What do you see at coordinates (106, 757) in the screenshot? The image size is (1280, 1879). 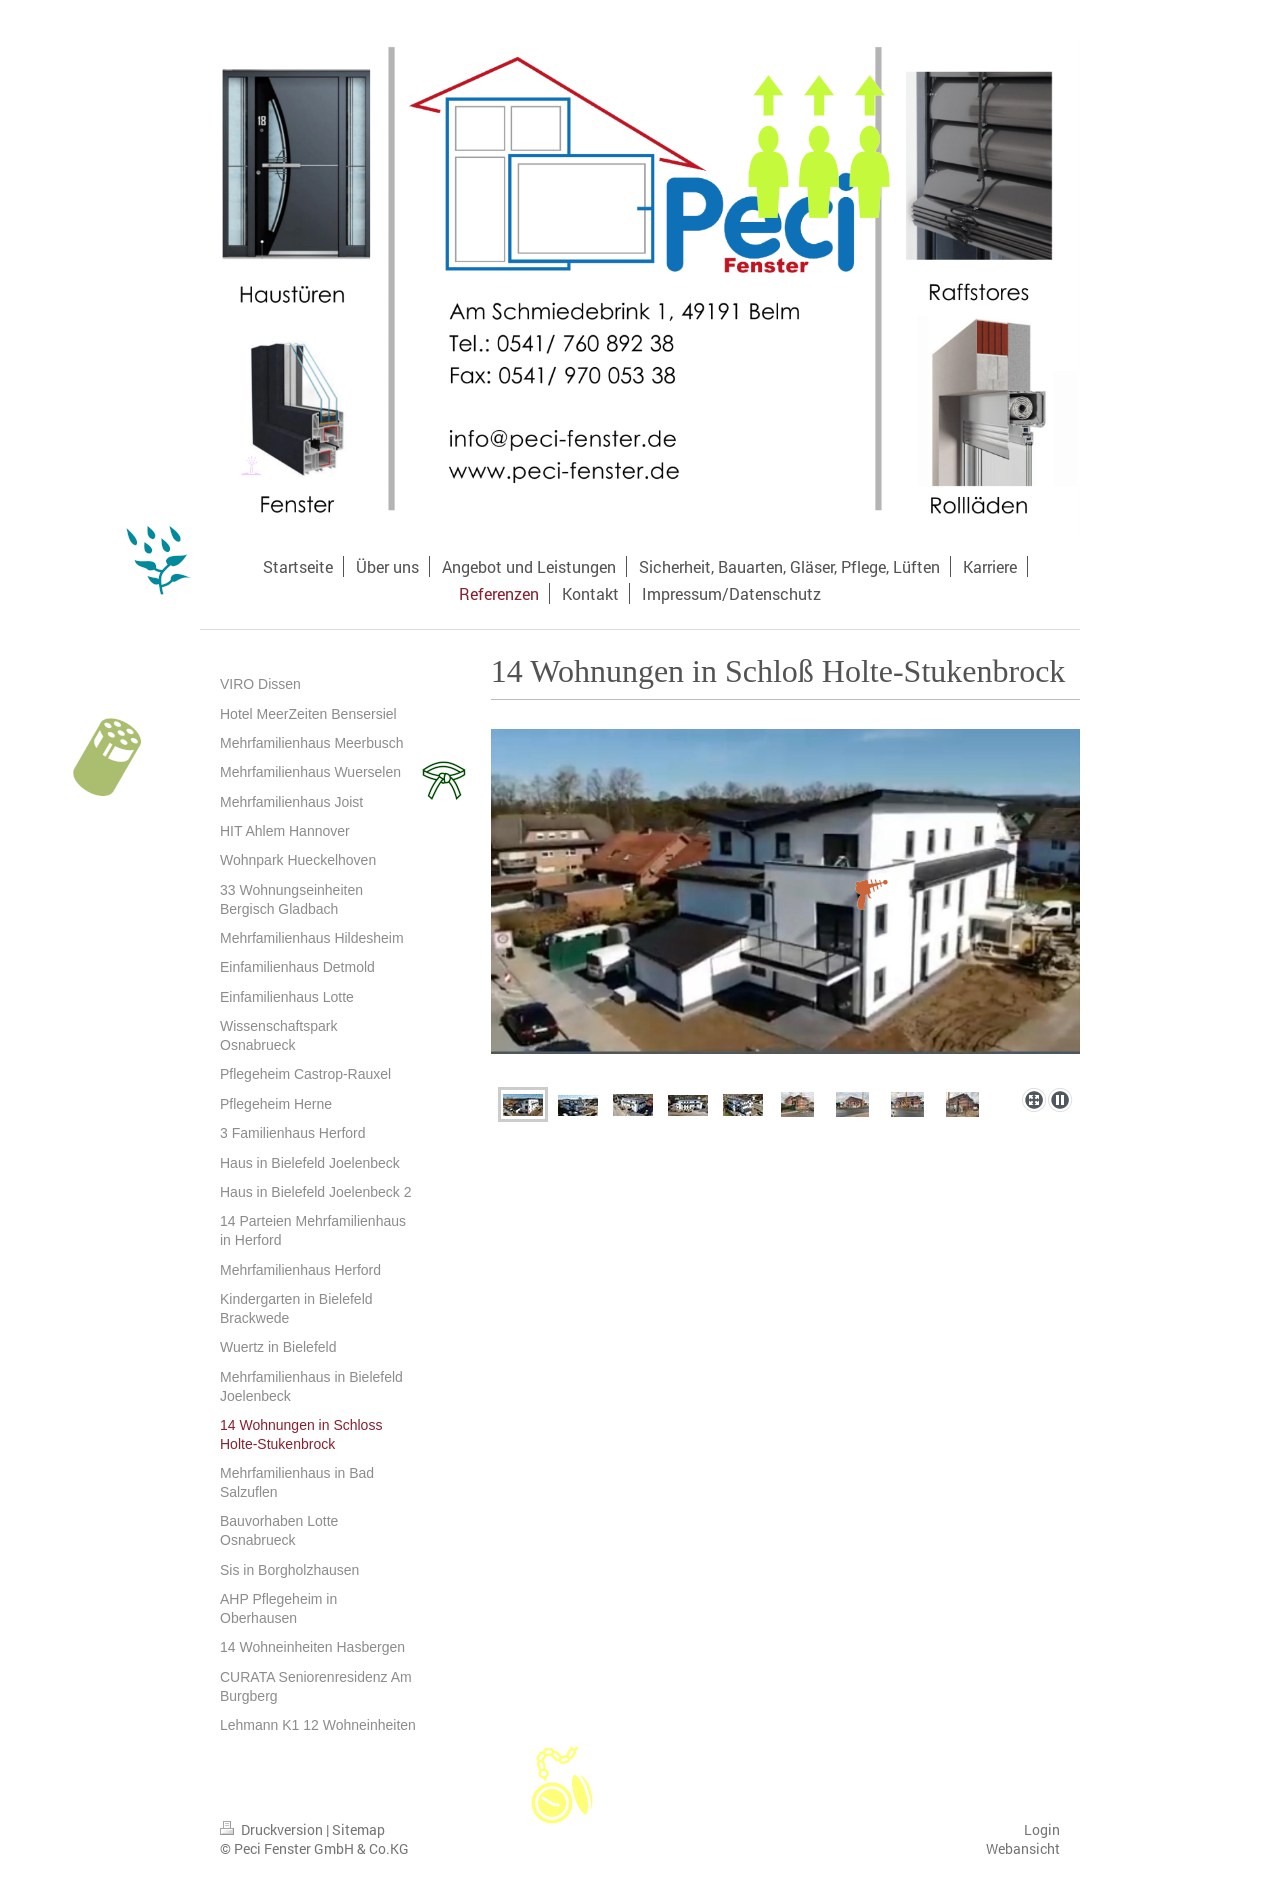 I see `add seasoning or flavor options` at bounding box center [106, 757].